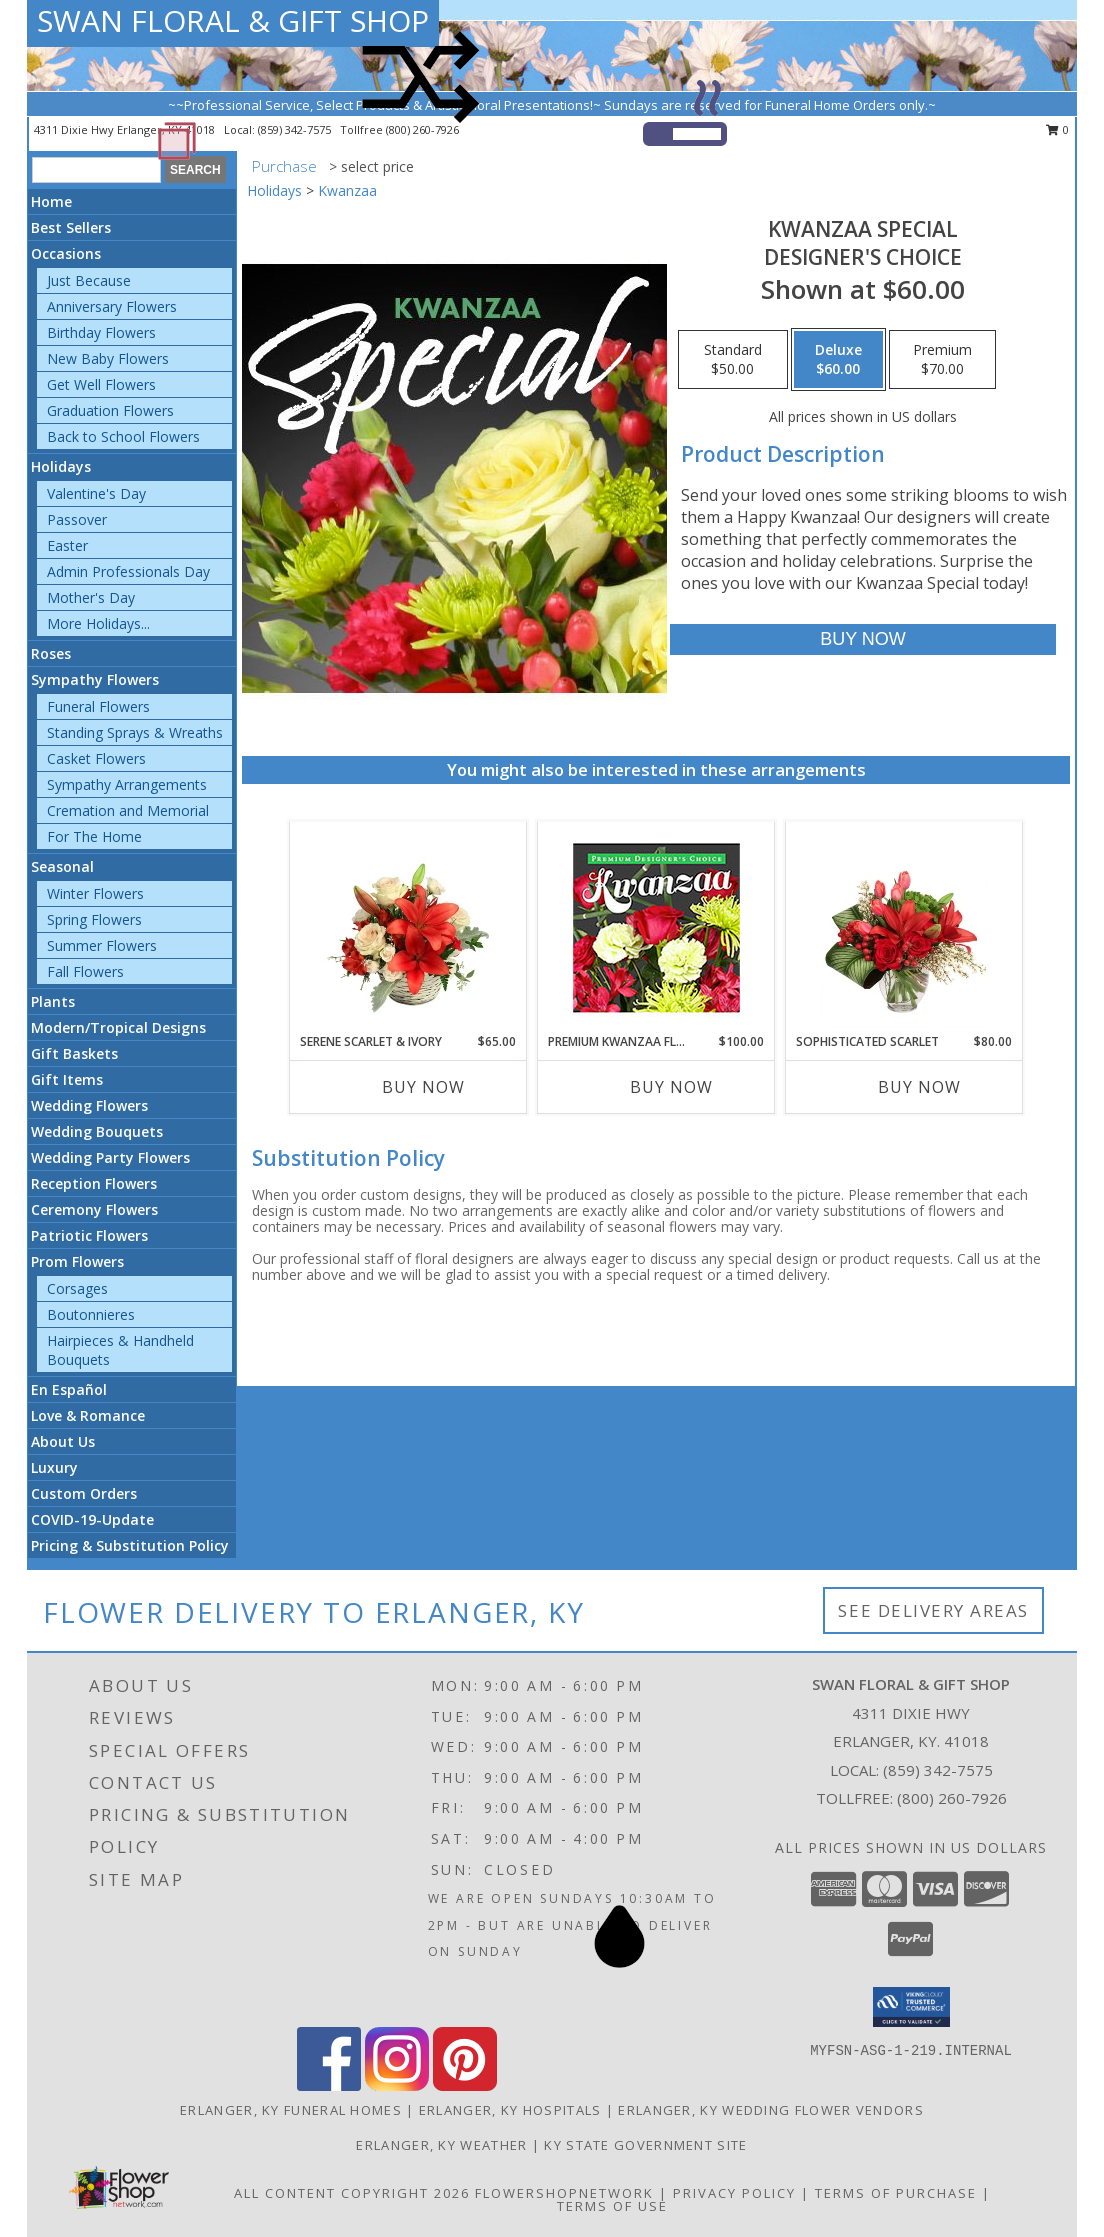  I want to click on adjust water or hydration settings, so click(619, 1936).